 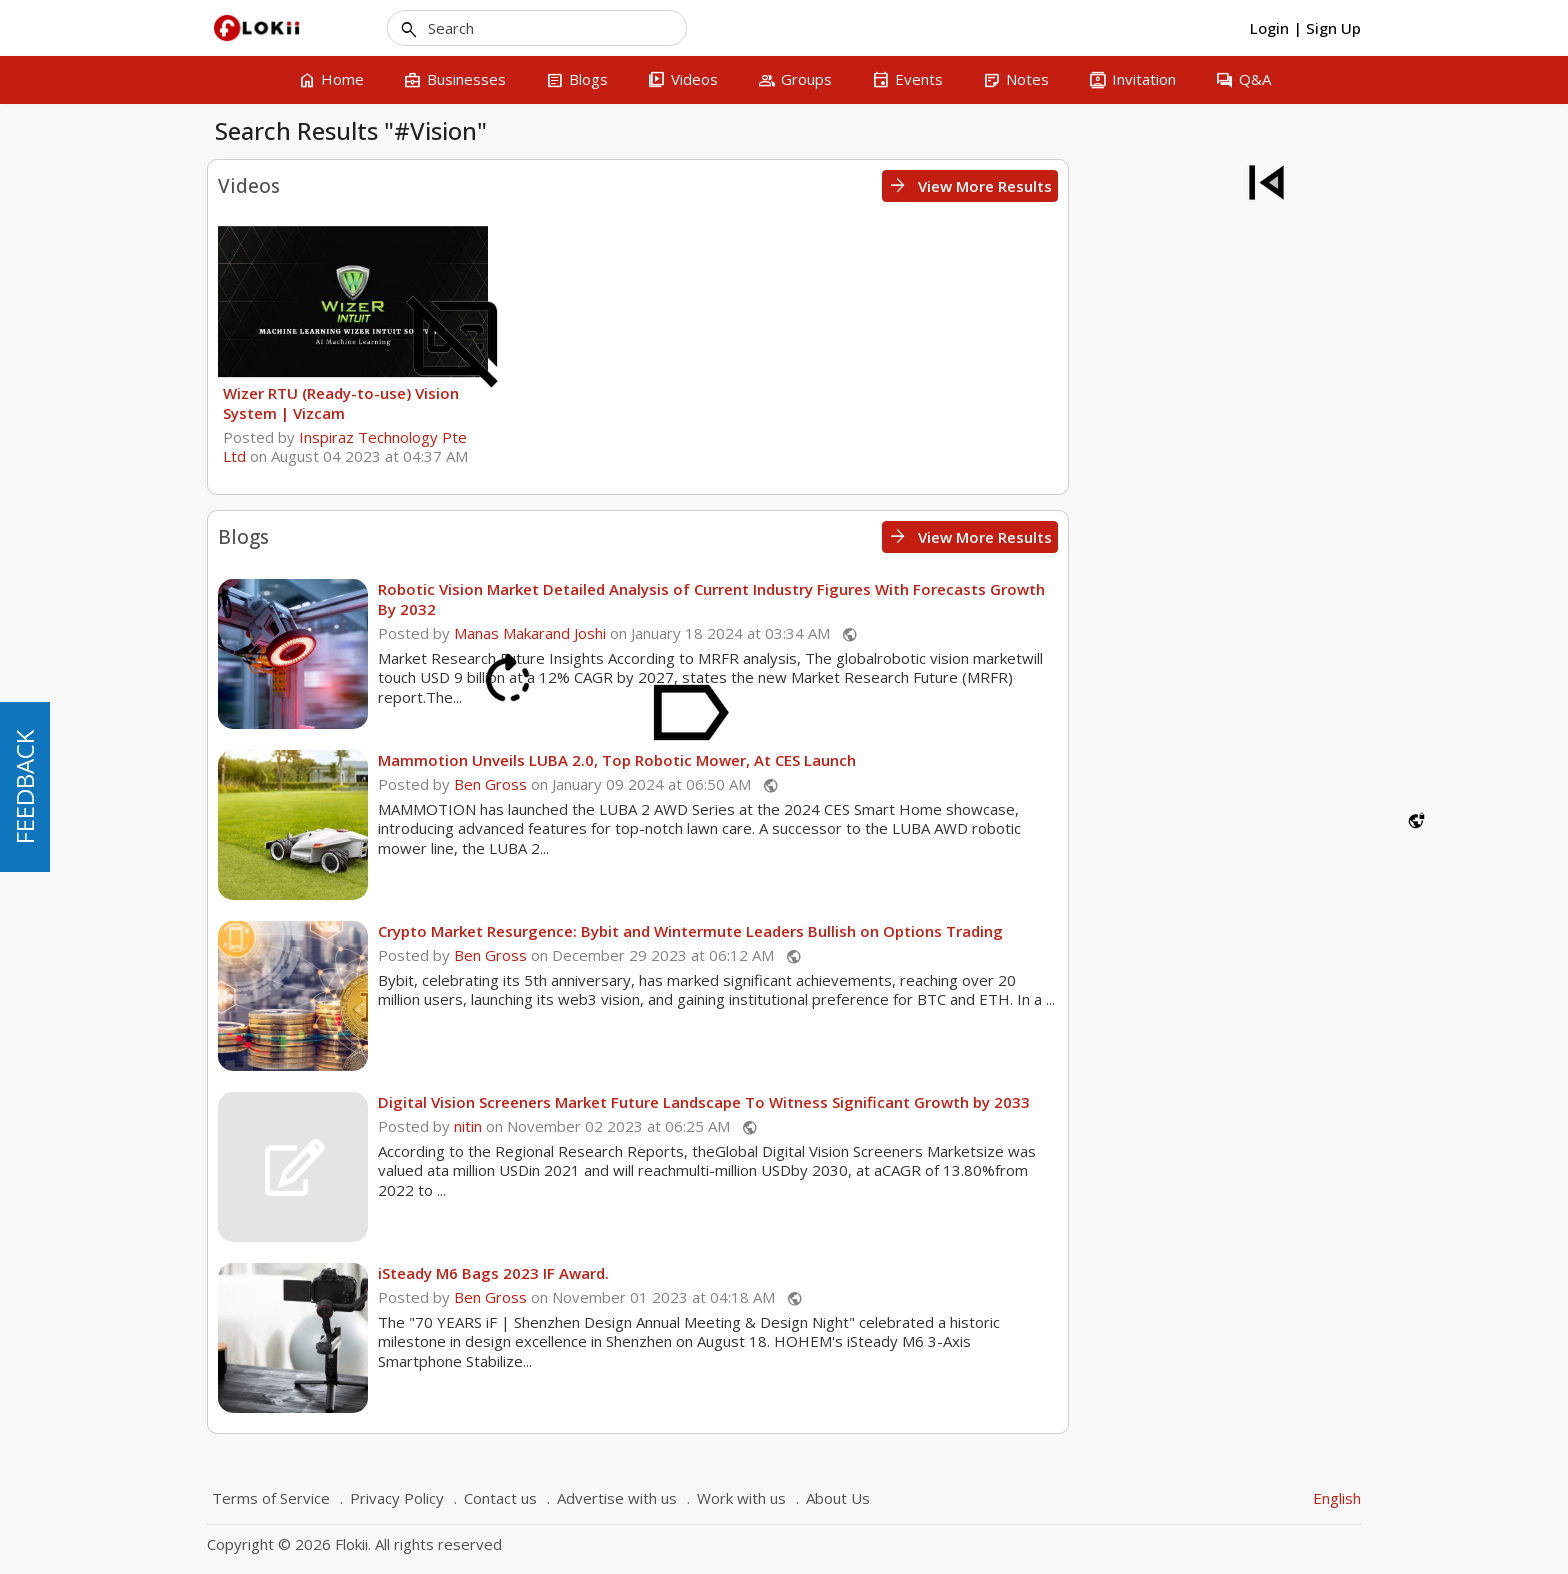 I want to click on closed captions are disabled, so click(x=455, y=338).